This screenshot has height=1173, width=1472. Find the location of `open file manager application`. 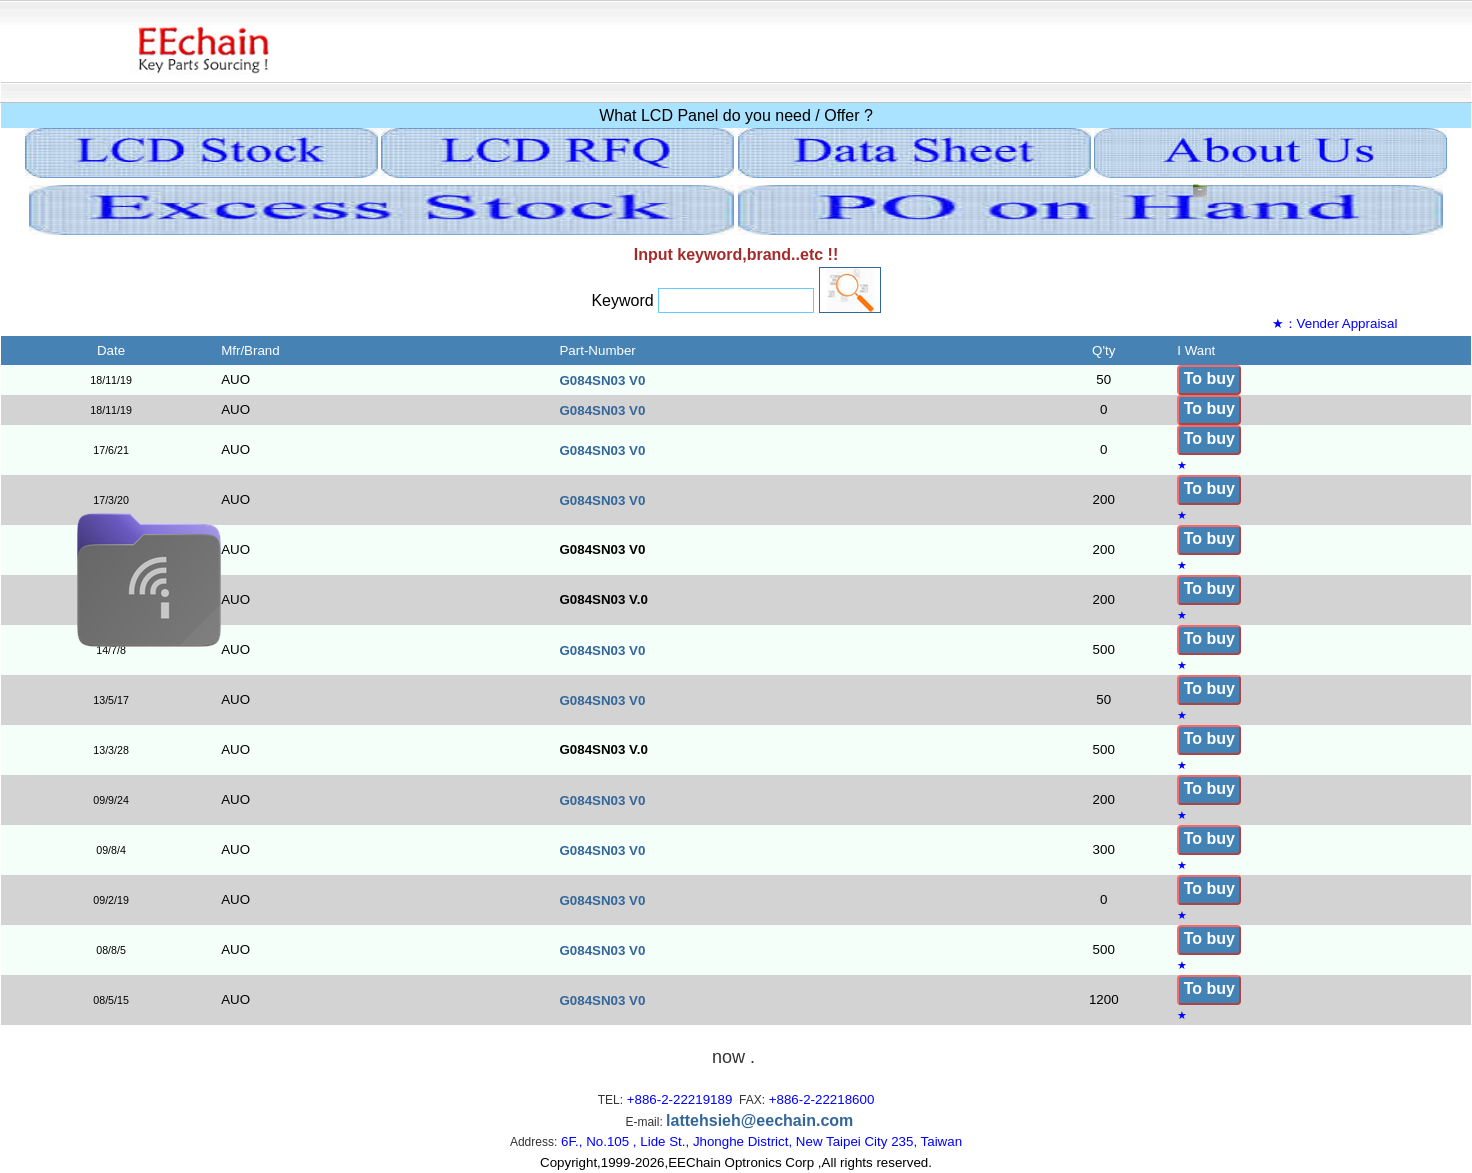

open file manager application is located at coordinates (1200, 191).